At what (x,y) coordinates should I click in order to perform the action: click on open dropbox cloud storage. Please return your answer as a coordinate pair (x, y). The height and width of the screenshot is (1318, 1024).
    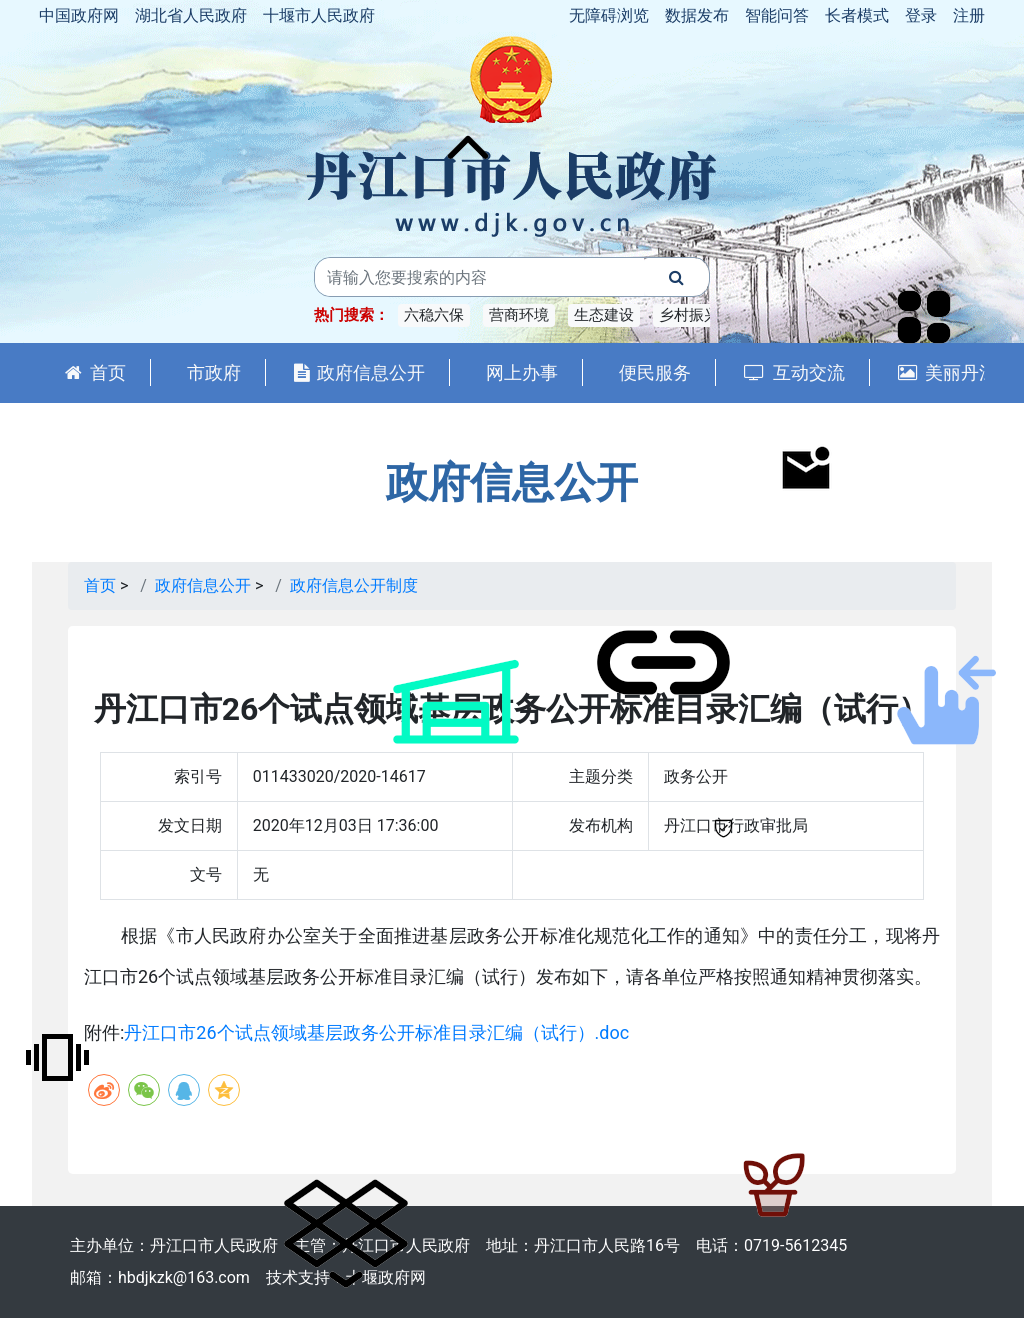
    Looking at the image, I should click on (346, 1228).